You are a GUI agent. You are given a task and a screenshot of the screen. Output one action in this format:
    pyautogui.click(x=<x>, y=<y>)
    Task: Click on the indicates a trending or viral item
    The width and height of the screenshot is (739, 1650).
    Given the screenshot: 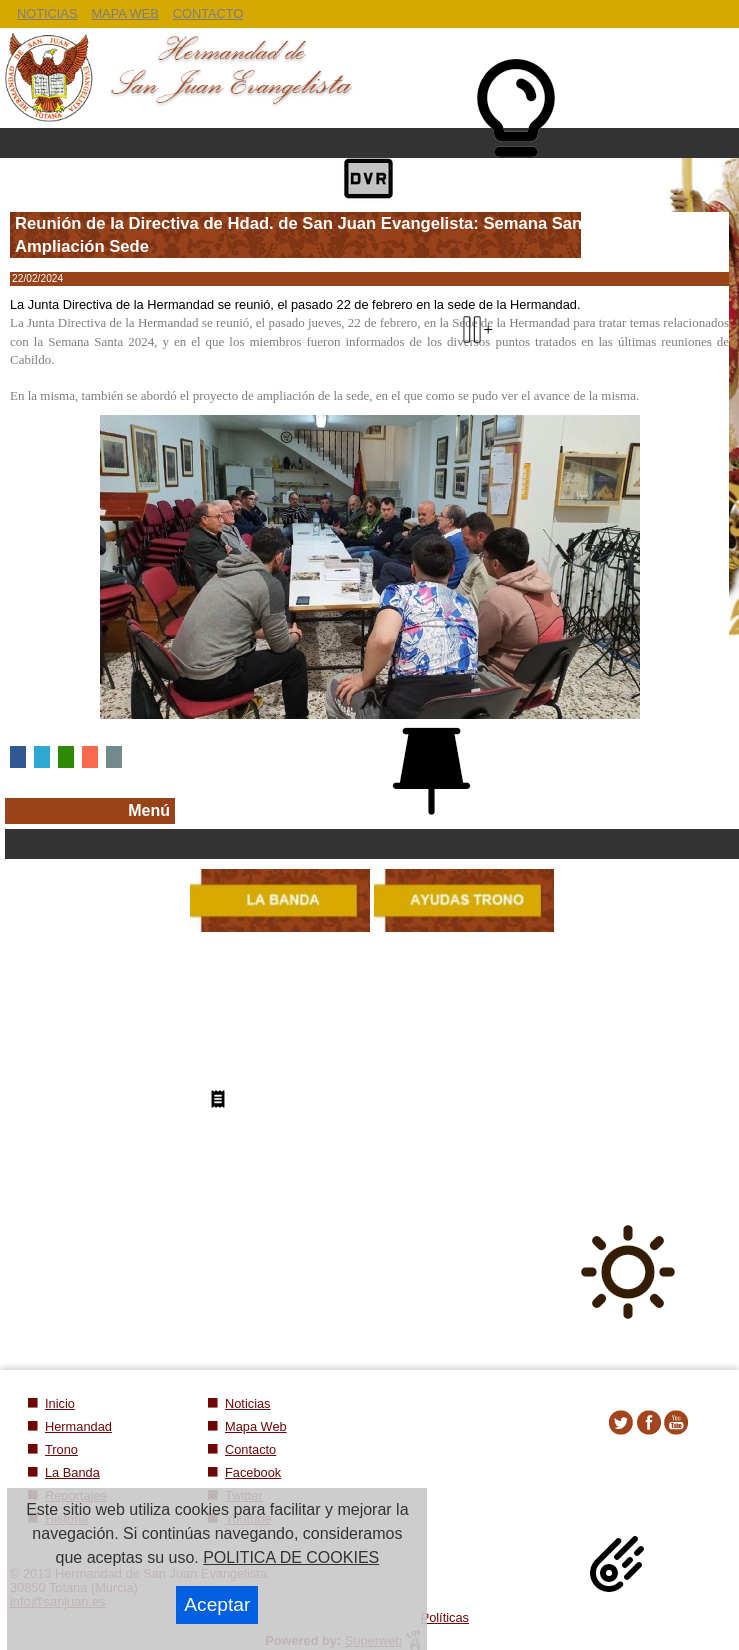 What is the action you would take?
    pyautogui.click(x=617, y=1565)
    